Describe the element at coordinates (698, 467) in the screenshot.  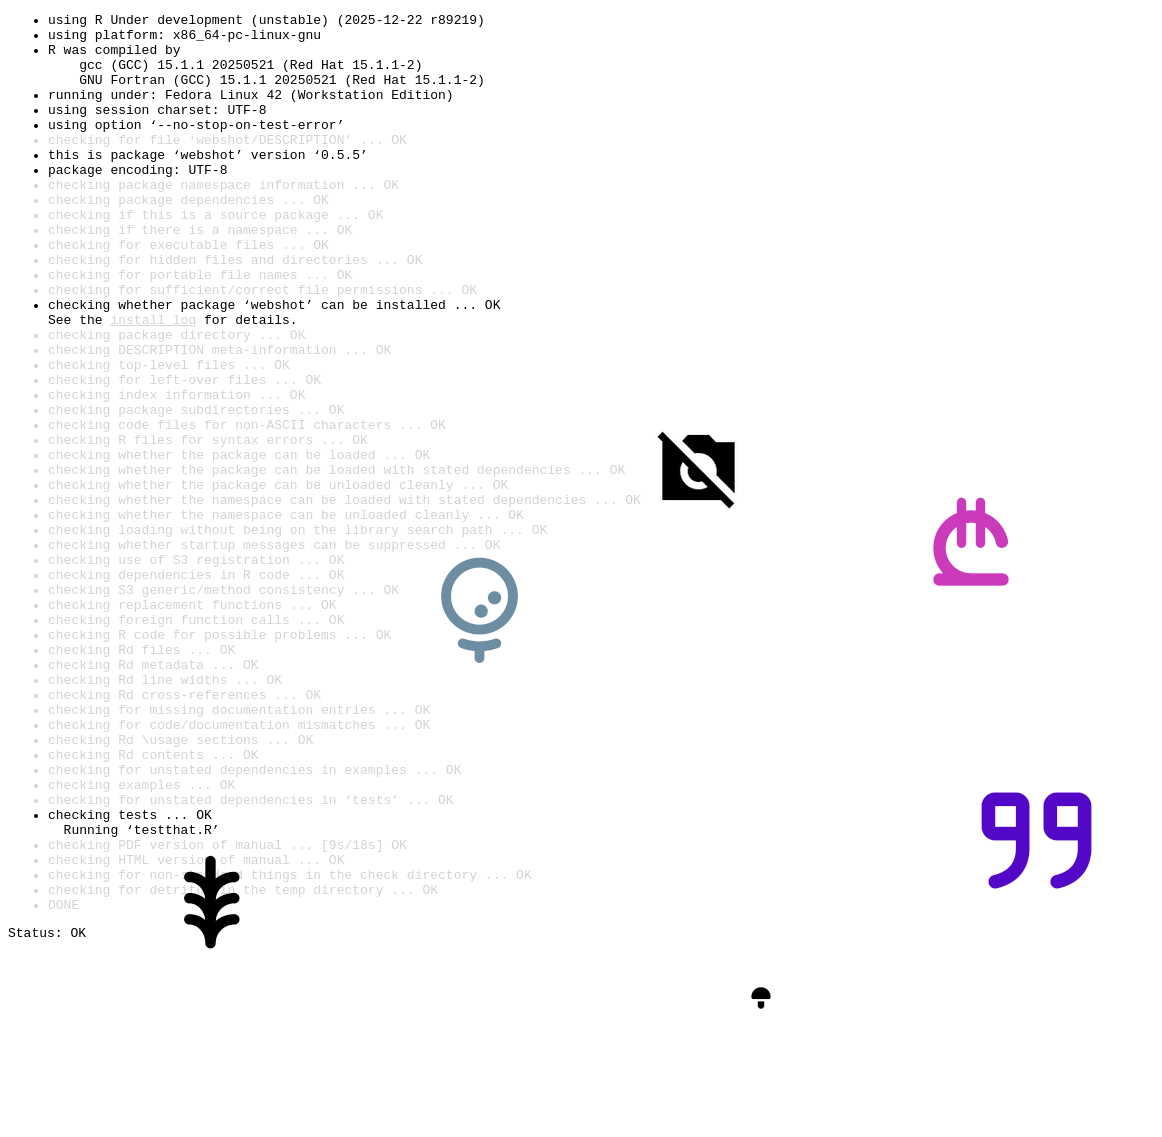
I see `photography not allowed in this area` at that location.